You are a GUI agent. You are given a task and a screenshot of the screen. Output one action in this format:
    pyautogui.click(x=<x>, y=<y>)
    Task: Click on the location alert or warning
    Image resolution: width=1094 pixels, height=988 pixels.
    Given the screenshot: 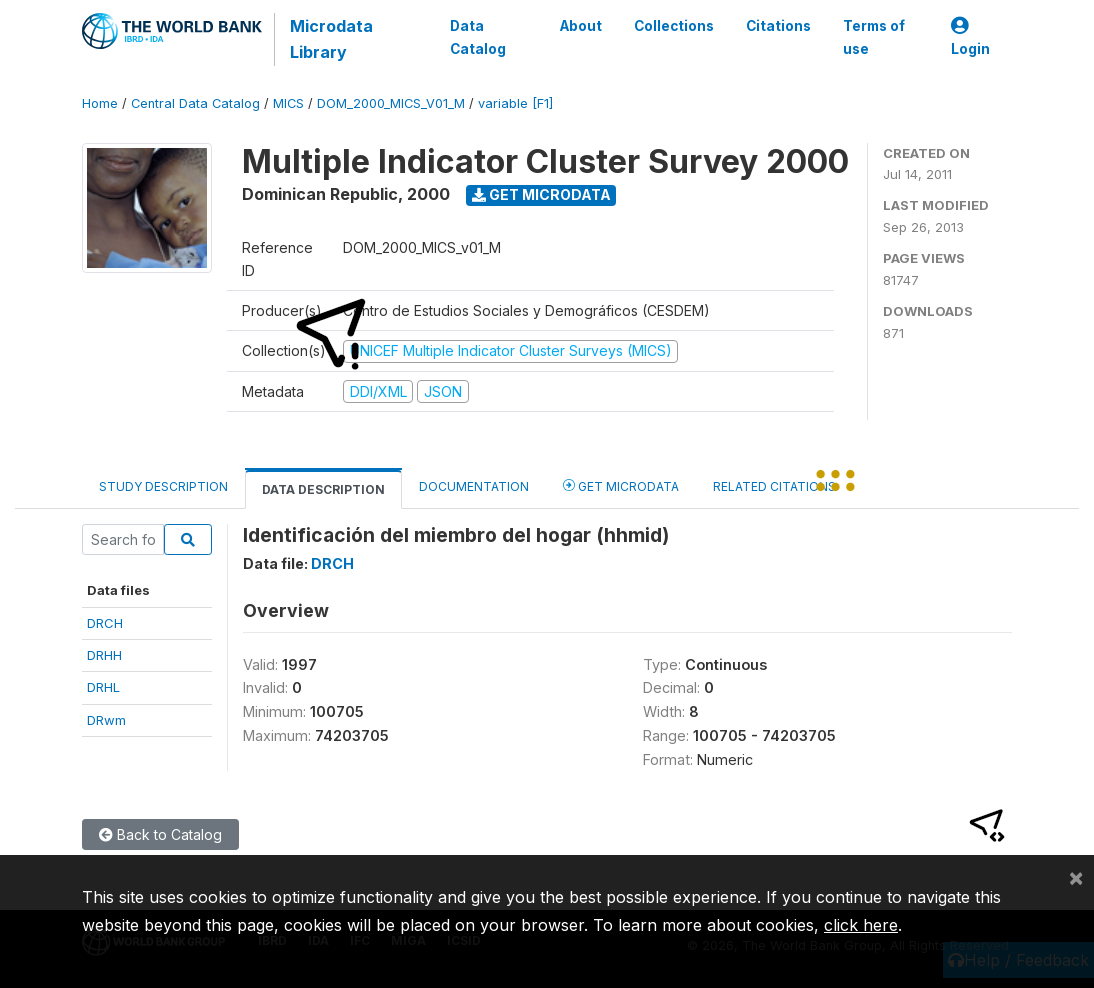 What is the action you would take?
    pyautogui.click(x=331, y=332)
    